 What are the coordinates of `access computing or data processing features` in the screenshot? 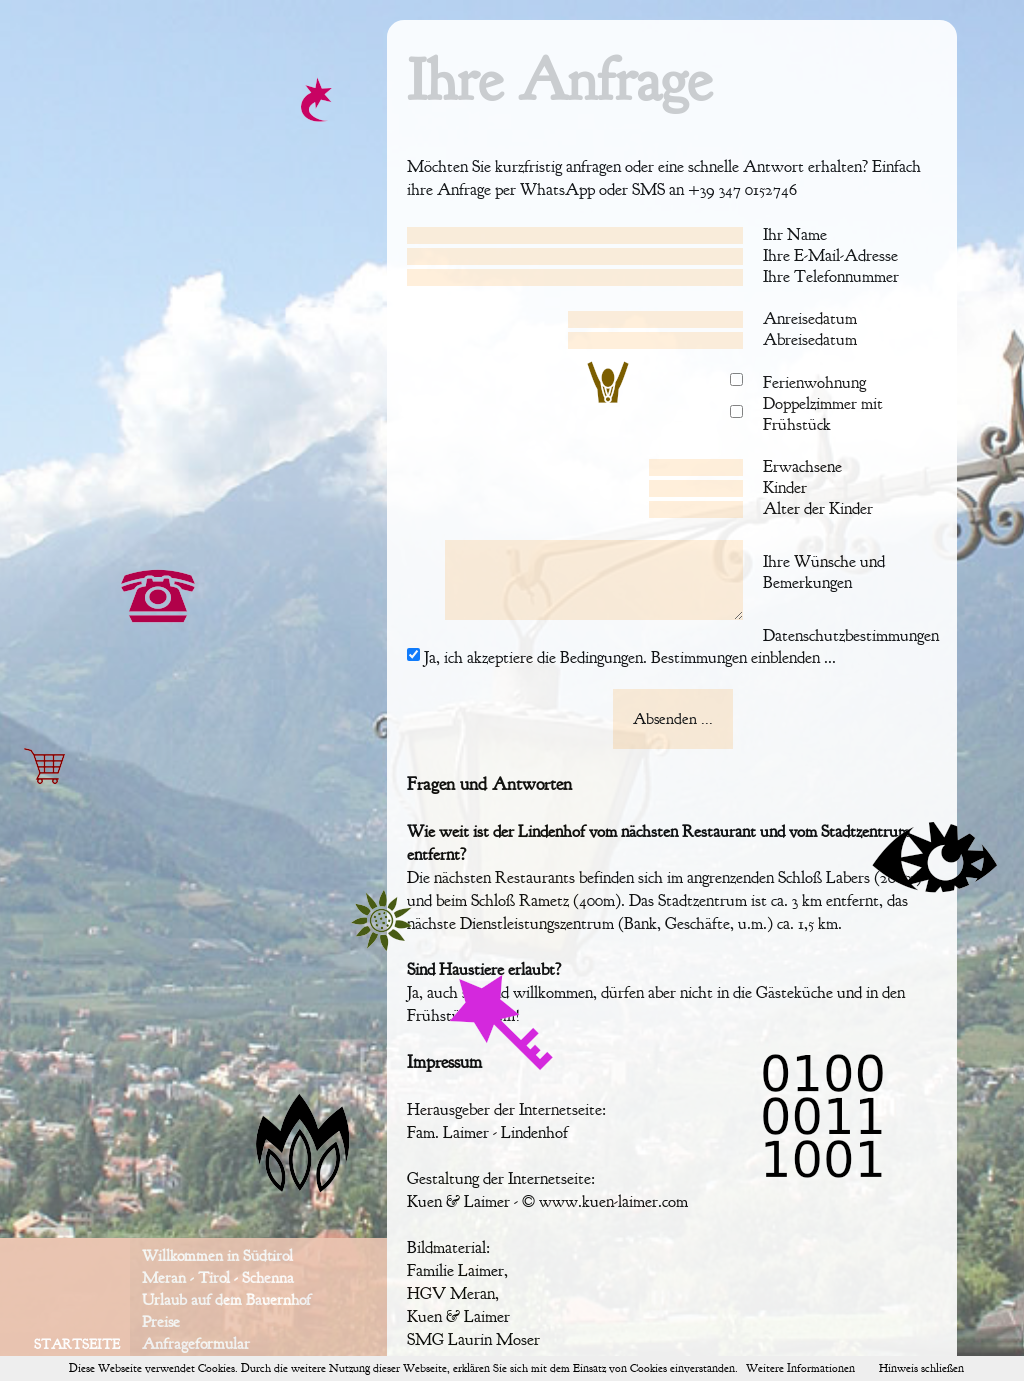 It's located at (823, 1116).